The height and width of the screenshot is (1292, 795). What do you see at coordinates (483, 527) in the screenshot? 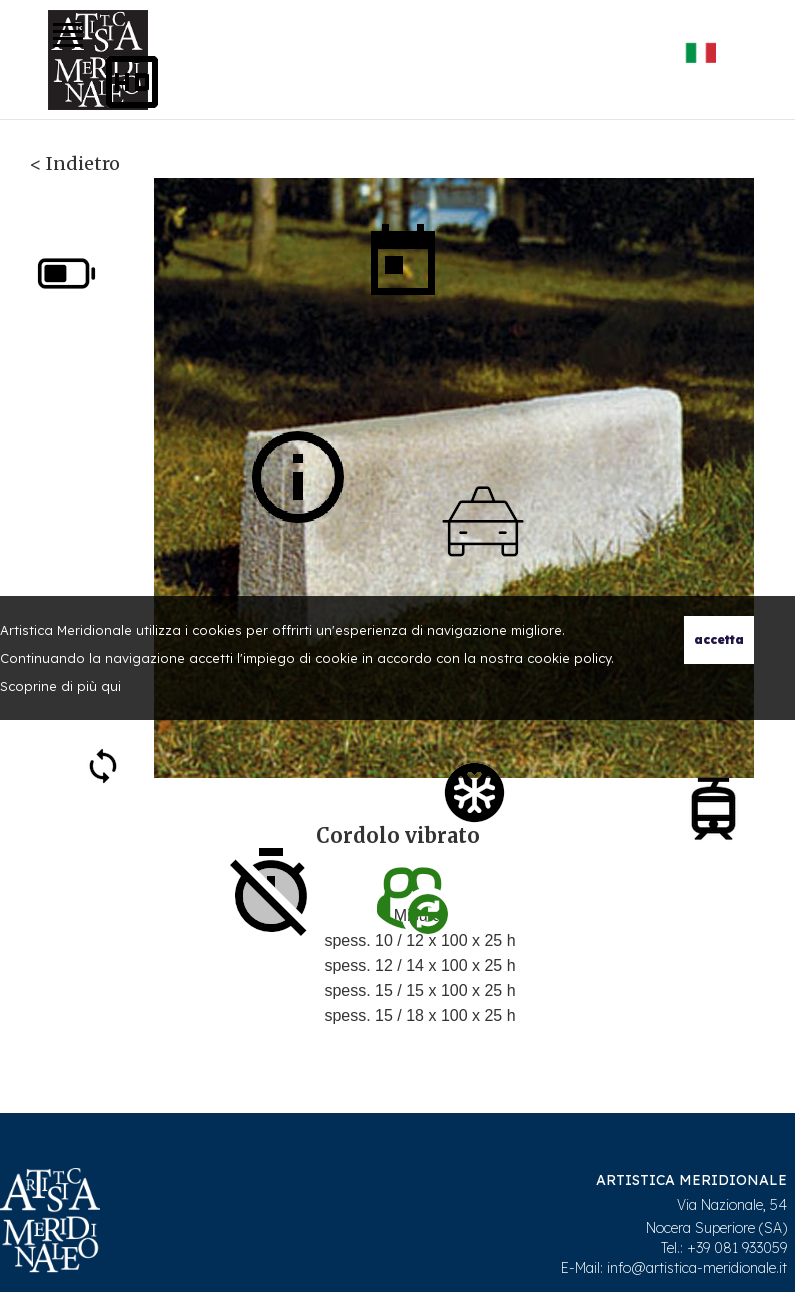
I see `request a taxi or cab ride` at bounding box center [483, 527].